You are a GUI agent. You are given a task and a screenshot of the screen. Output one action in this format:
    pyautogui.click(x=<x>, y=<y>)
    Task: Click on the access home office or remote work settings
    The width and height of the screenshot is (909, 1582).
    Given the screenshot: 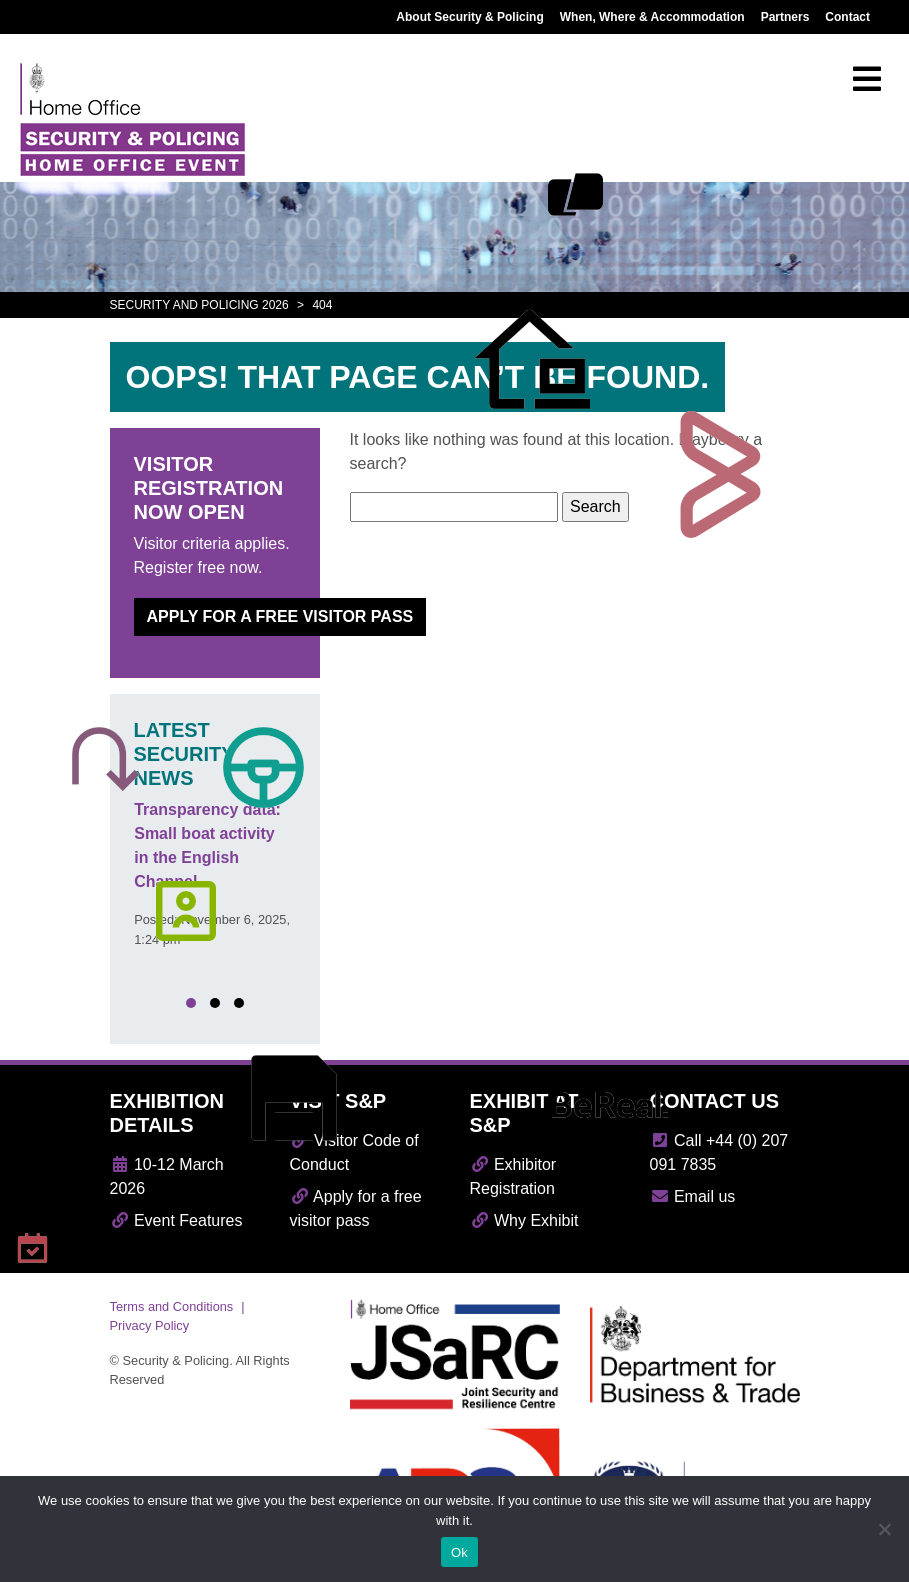 What is the action you would take?
    pyautogui.click(x=529, y=363)
    